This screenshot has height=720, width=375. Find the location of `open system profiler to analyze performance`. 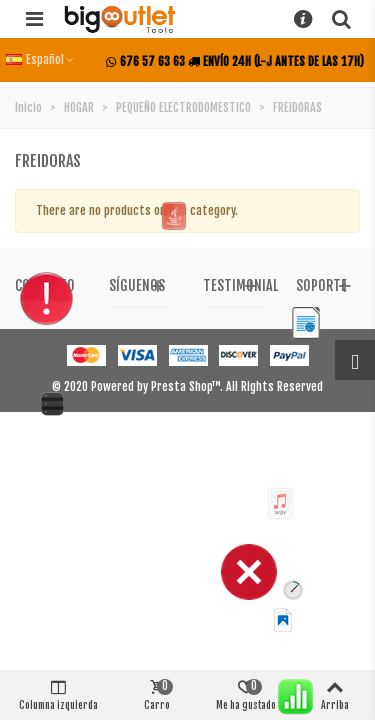

open system profiler to analyze performance is located at coordinates (293, 590).